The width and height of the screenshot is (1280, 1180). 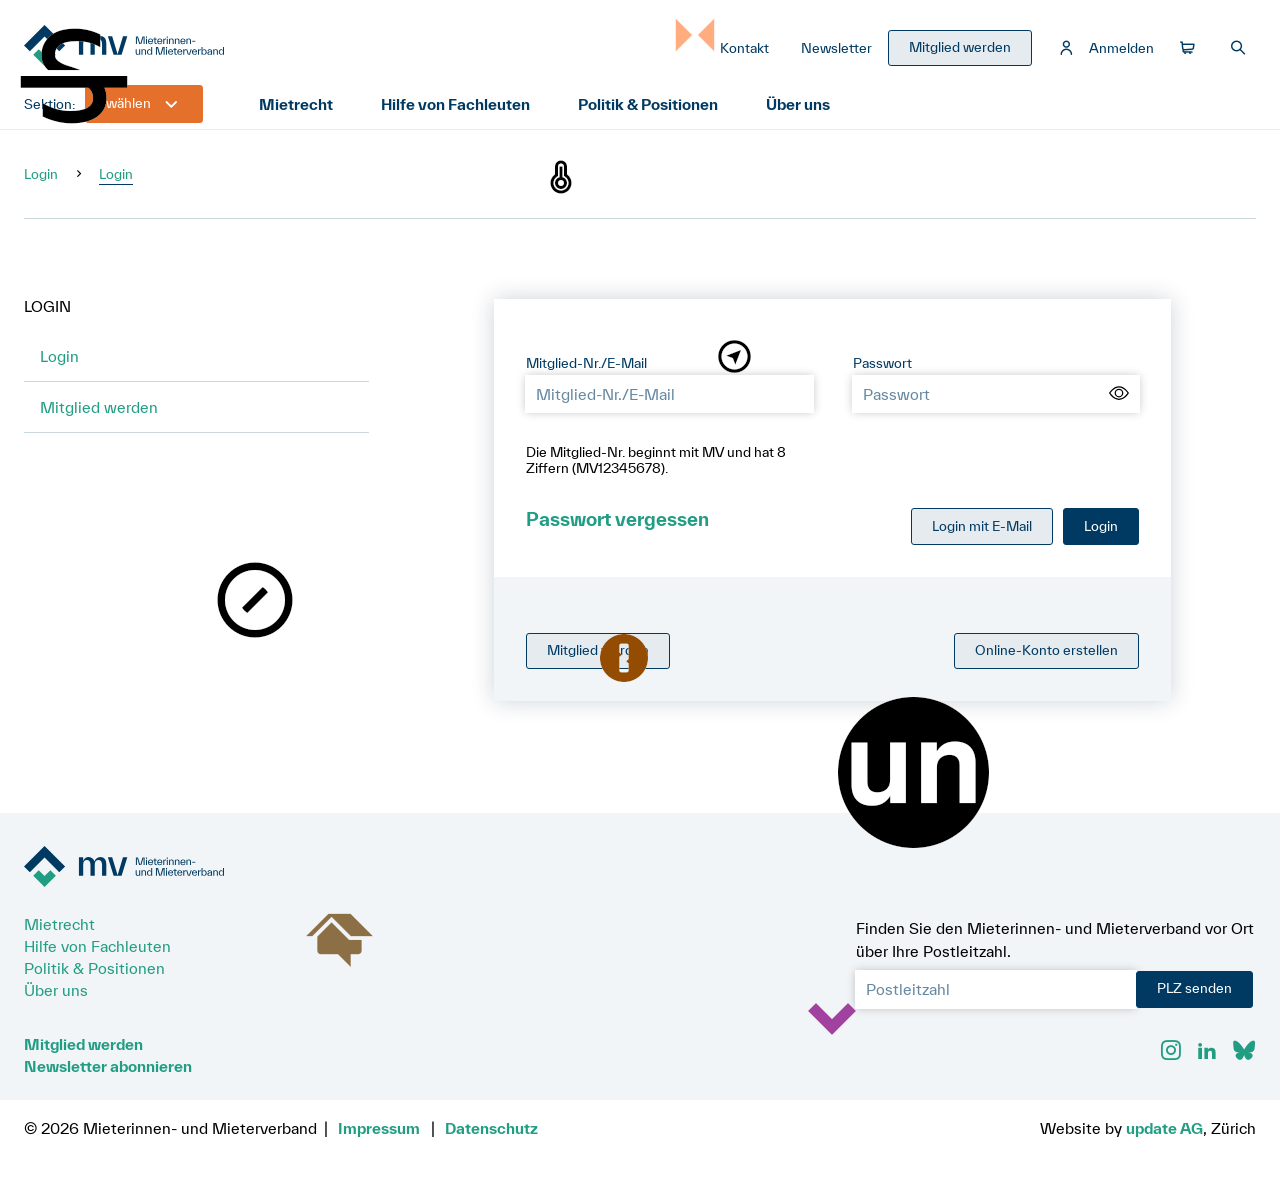 I want to click on expand a dropdown menu, so click(x=832, y=1018).